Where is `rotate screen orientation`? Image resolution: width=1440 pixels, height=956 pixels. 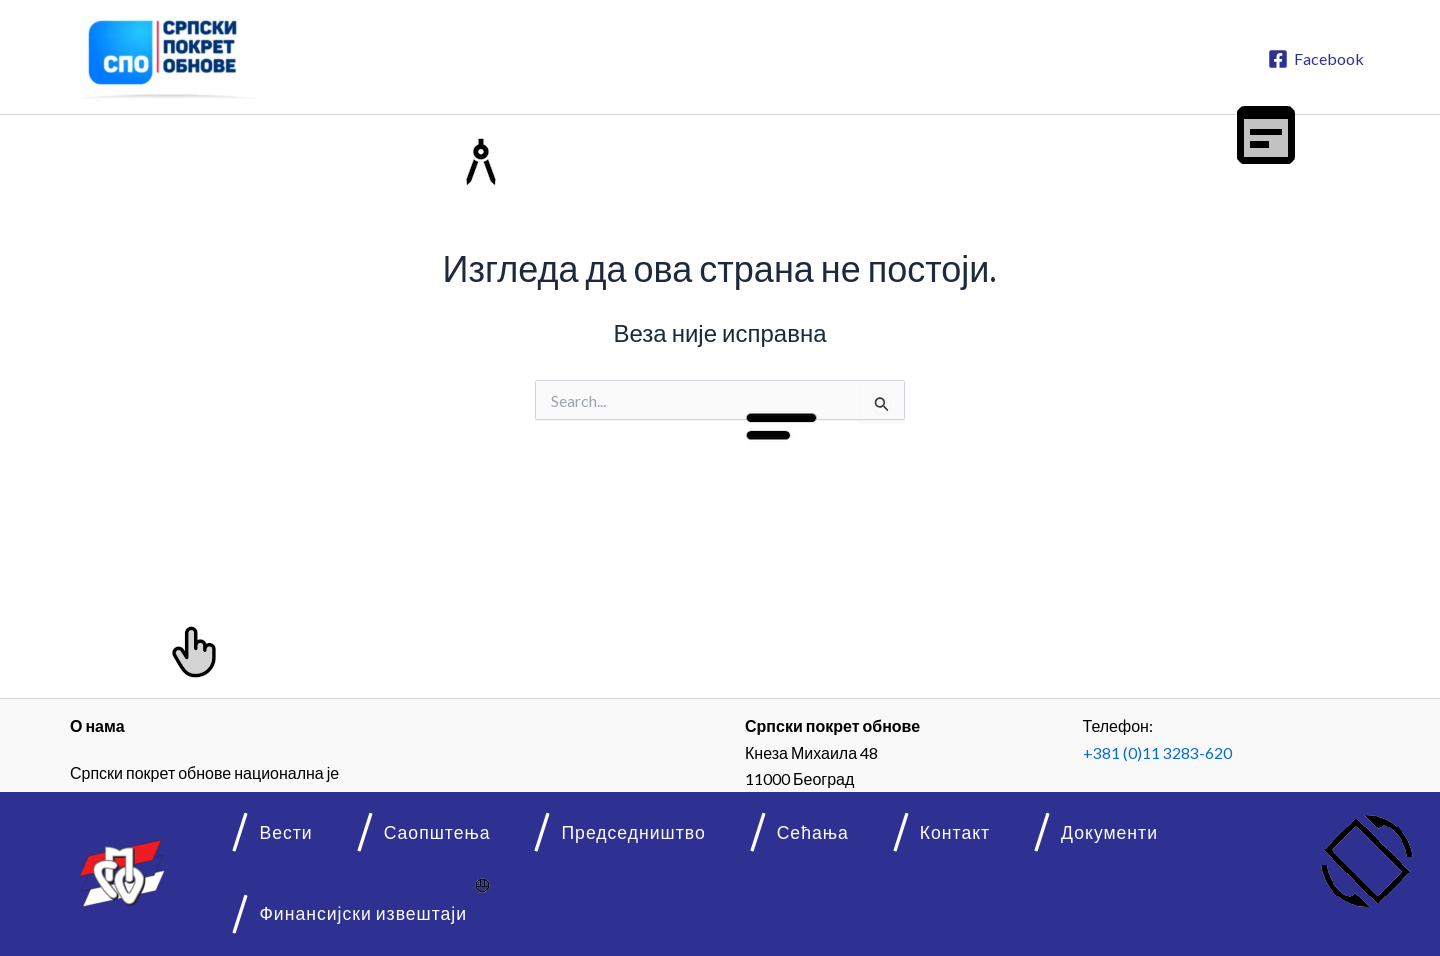 rotate screen orientation is located at coordinates (1367, 861).